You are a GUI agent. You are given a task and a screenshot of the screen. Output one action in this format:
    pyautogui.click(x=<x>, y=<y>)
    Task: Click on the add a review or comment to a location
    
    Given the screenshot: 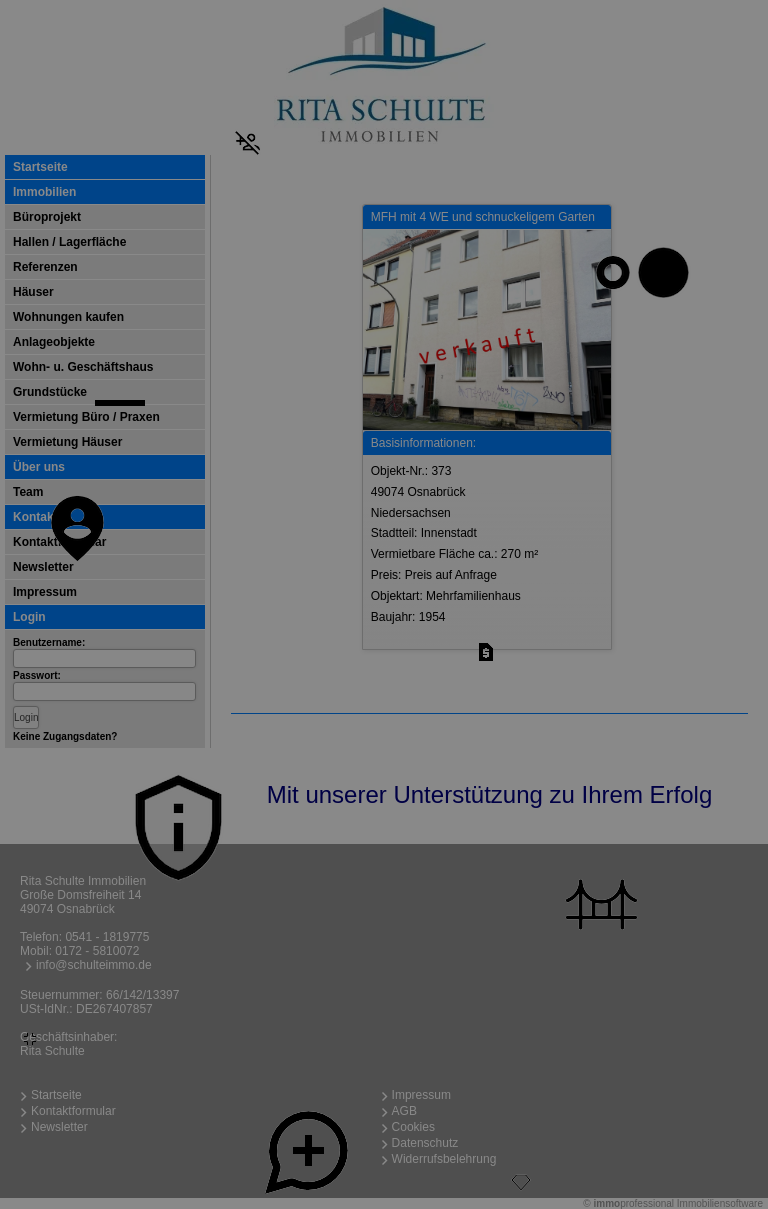 What is the action you would take?
    pyautogui.click(x=308, y=1150)
    